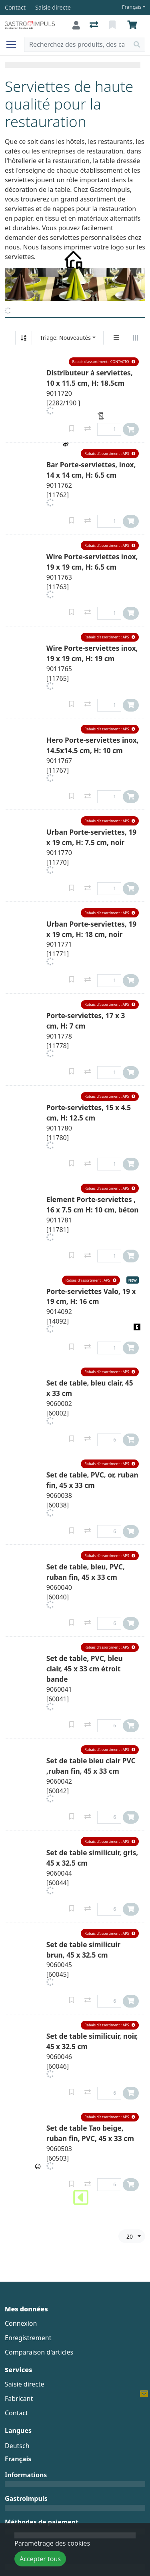  Describe the element at coordinates (101, 416) in the screenshot. I see `no cell phone signal or service` at that location.